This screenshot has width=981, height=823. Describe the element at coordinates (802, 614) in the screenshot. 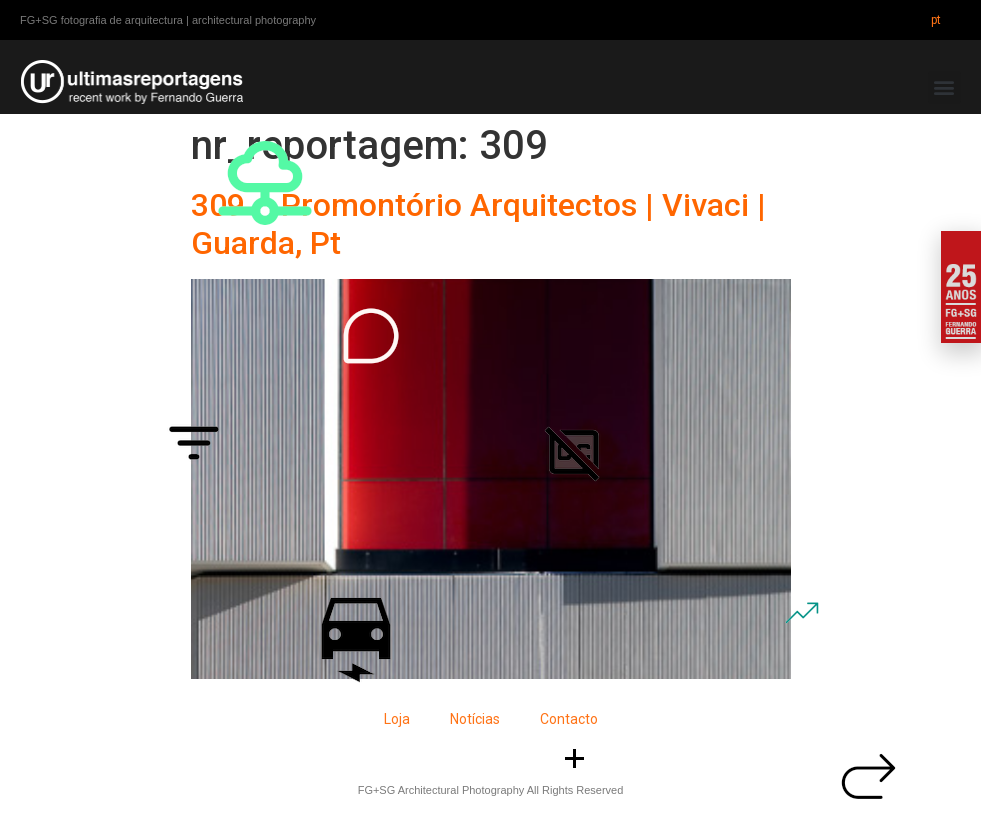

I see `indicates positive growth or upward trend` at that location.